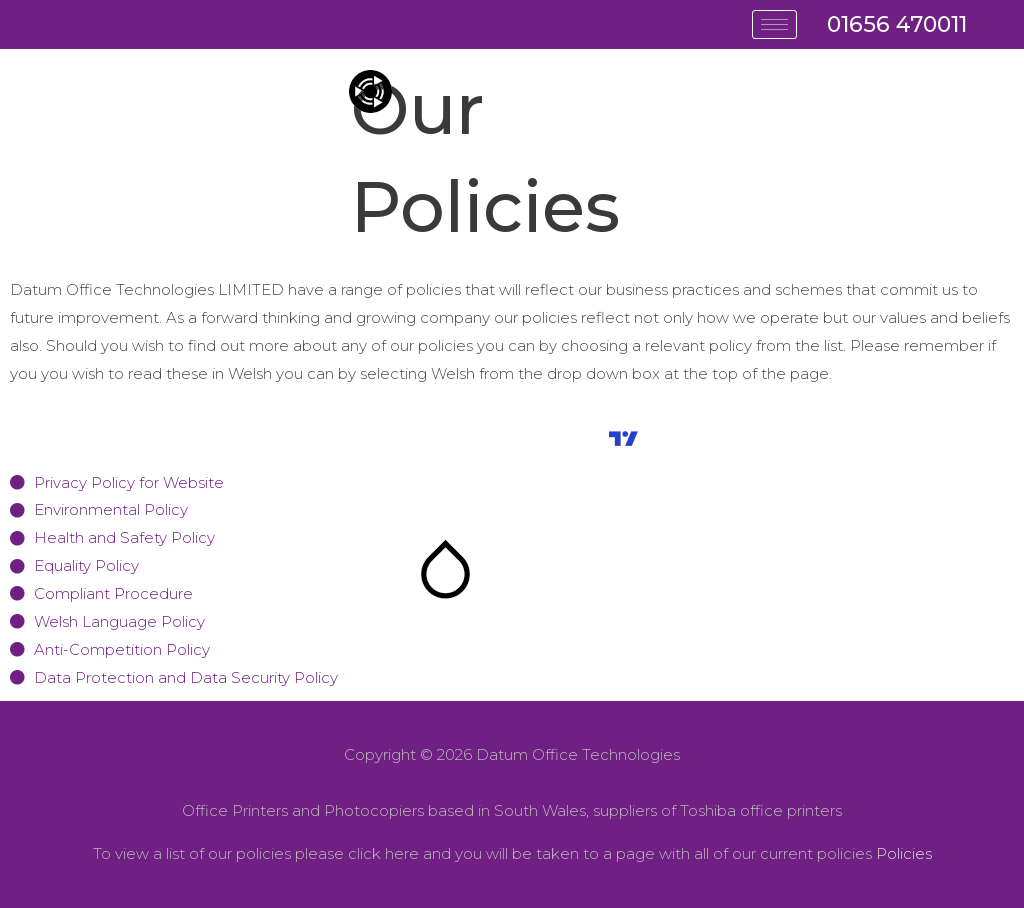 The height and width of the screenshot is (908, 1024). I want to click on adjust color or opacity settings, so click(445, 571).